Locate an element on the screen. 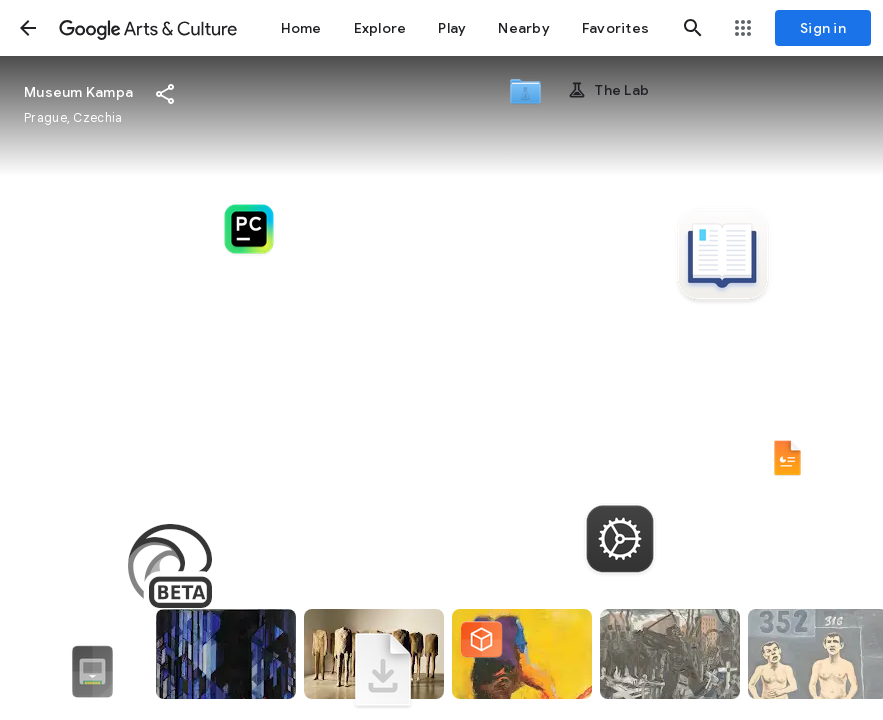  an opendocument presentation template file is located at coordinates (787, 458).